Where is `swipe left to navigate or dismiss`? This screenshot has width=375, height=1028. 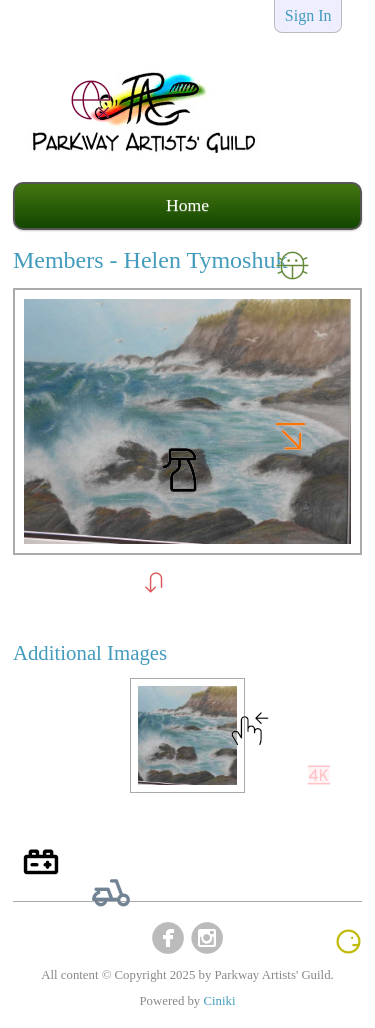
swipe left to navigate or dismiss is located at coordinates (248, 730).